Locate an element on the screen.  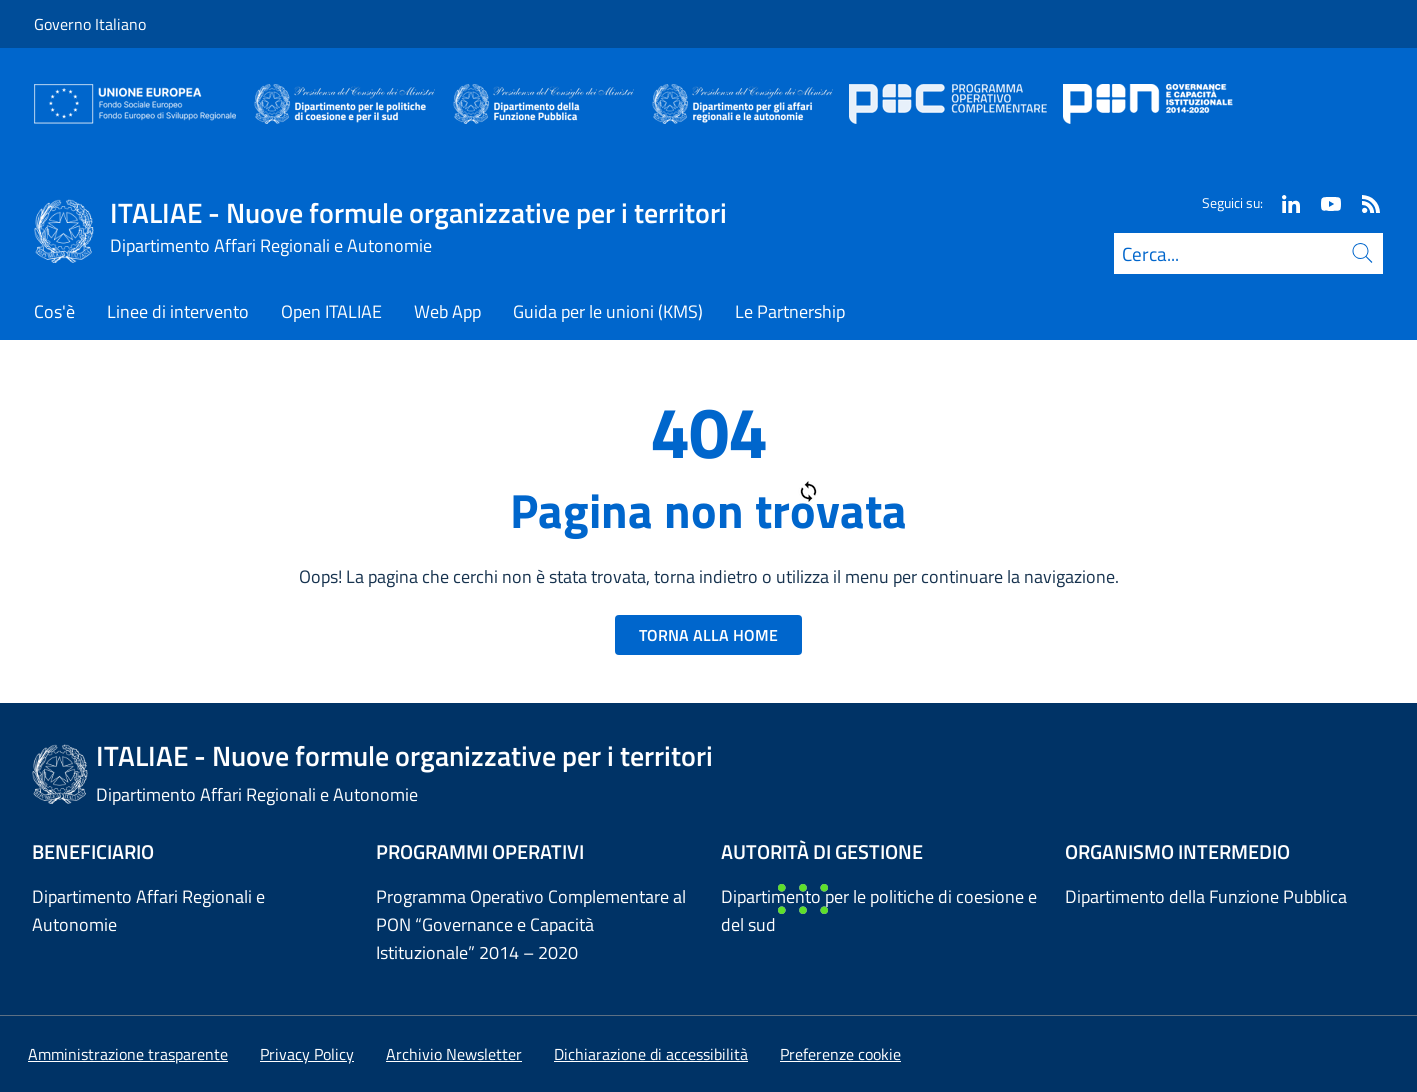
sync data with server or cloud is located at coordinates (808, 491).